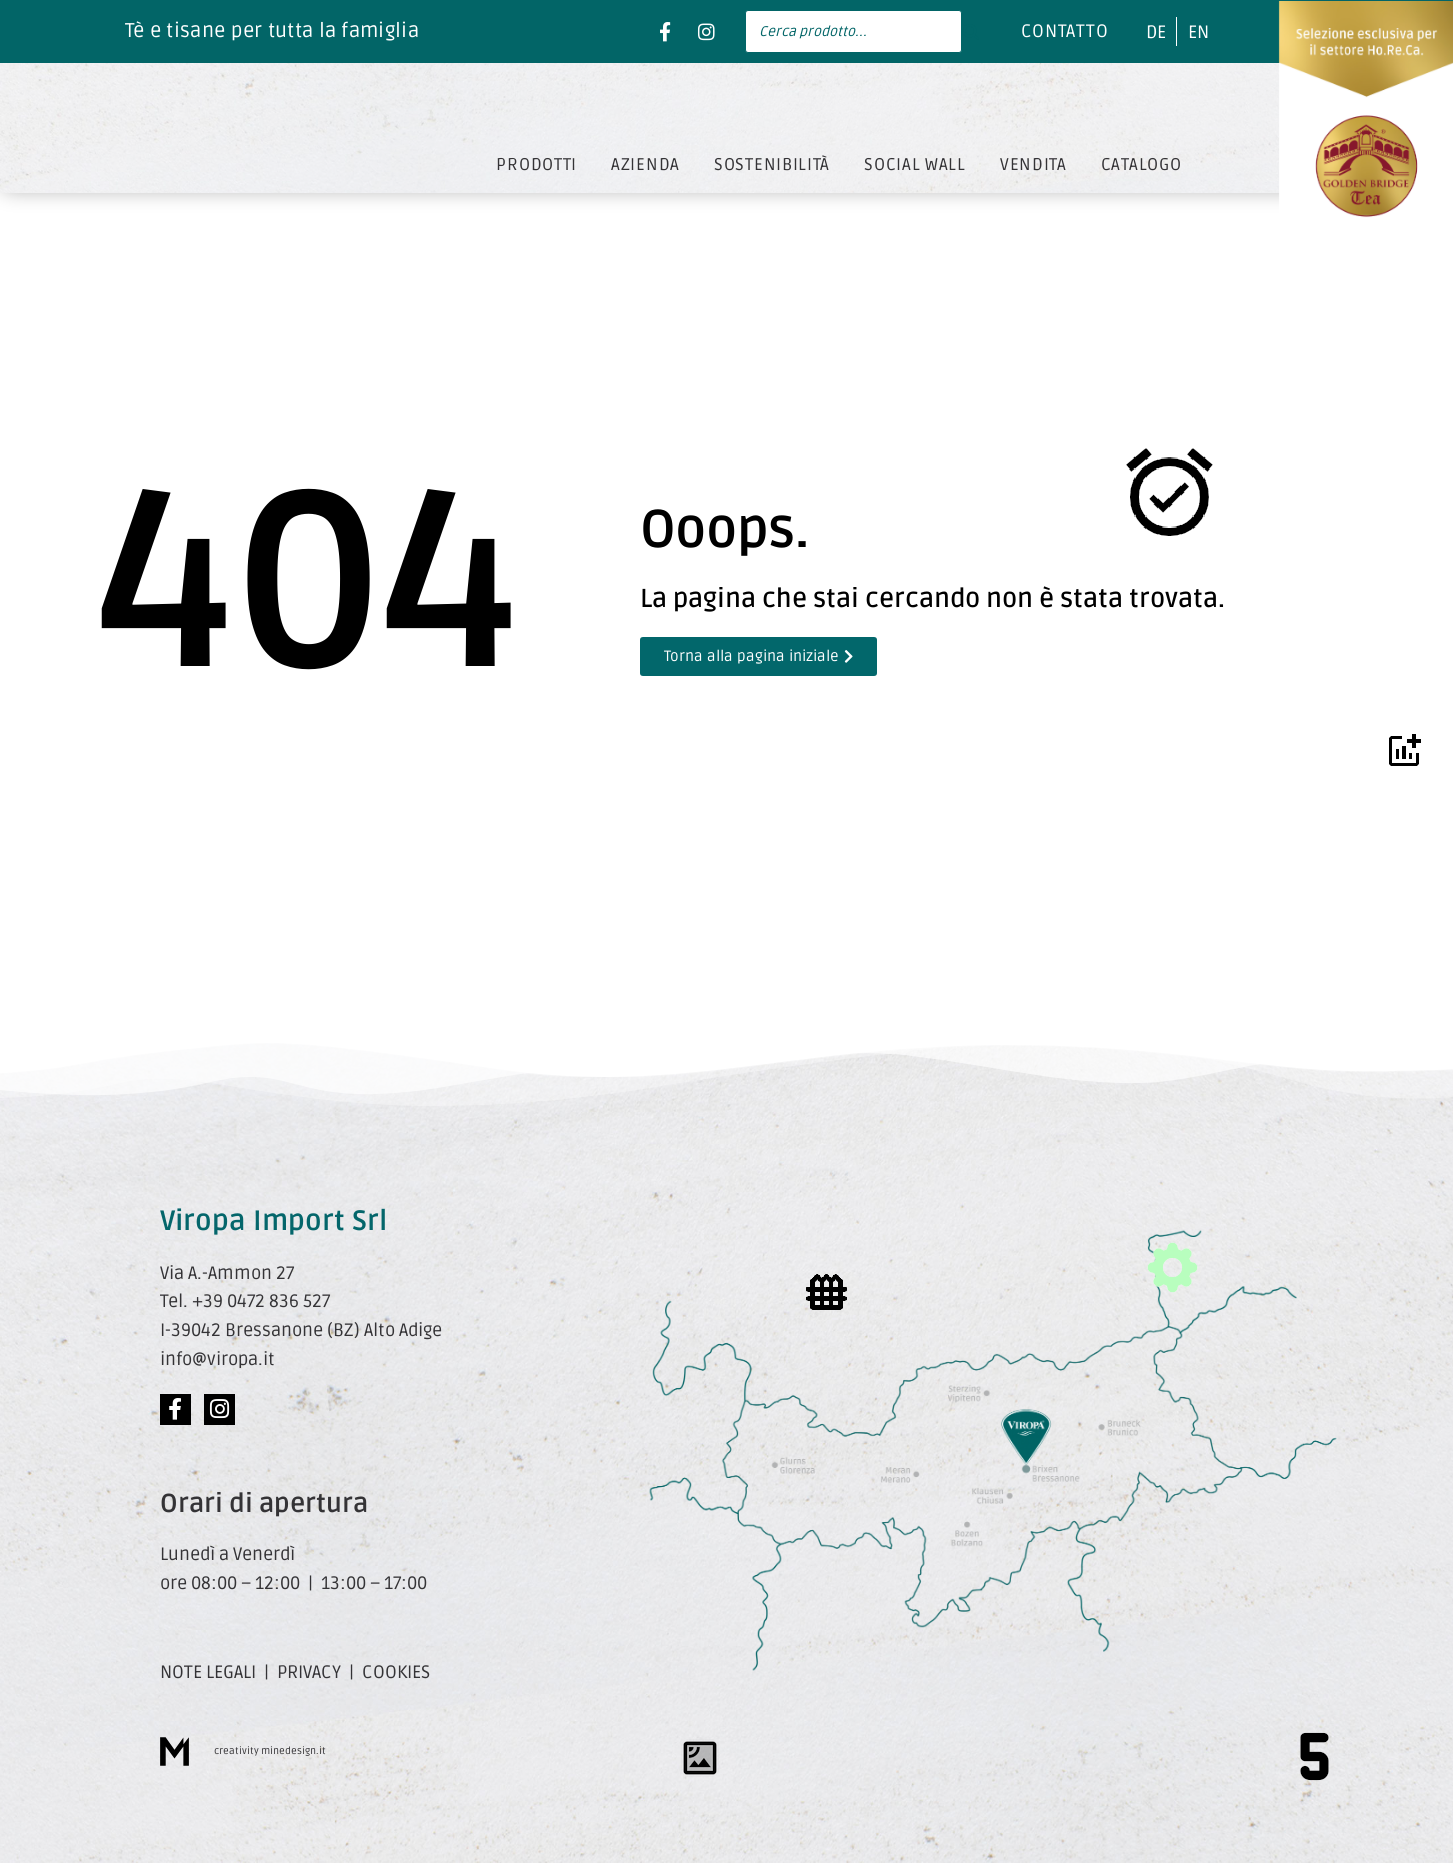  What do you see at coordinates (1314, 1756) in the screenshot?
I see `indicates step 5 in a multi-step process` at bounding box center [1314, 1756].